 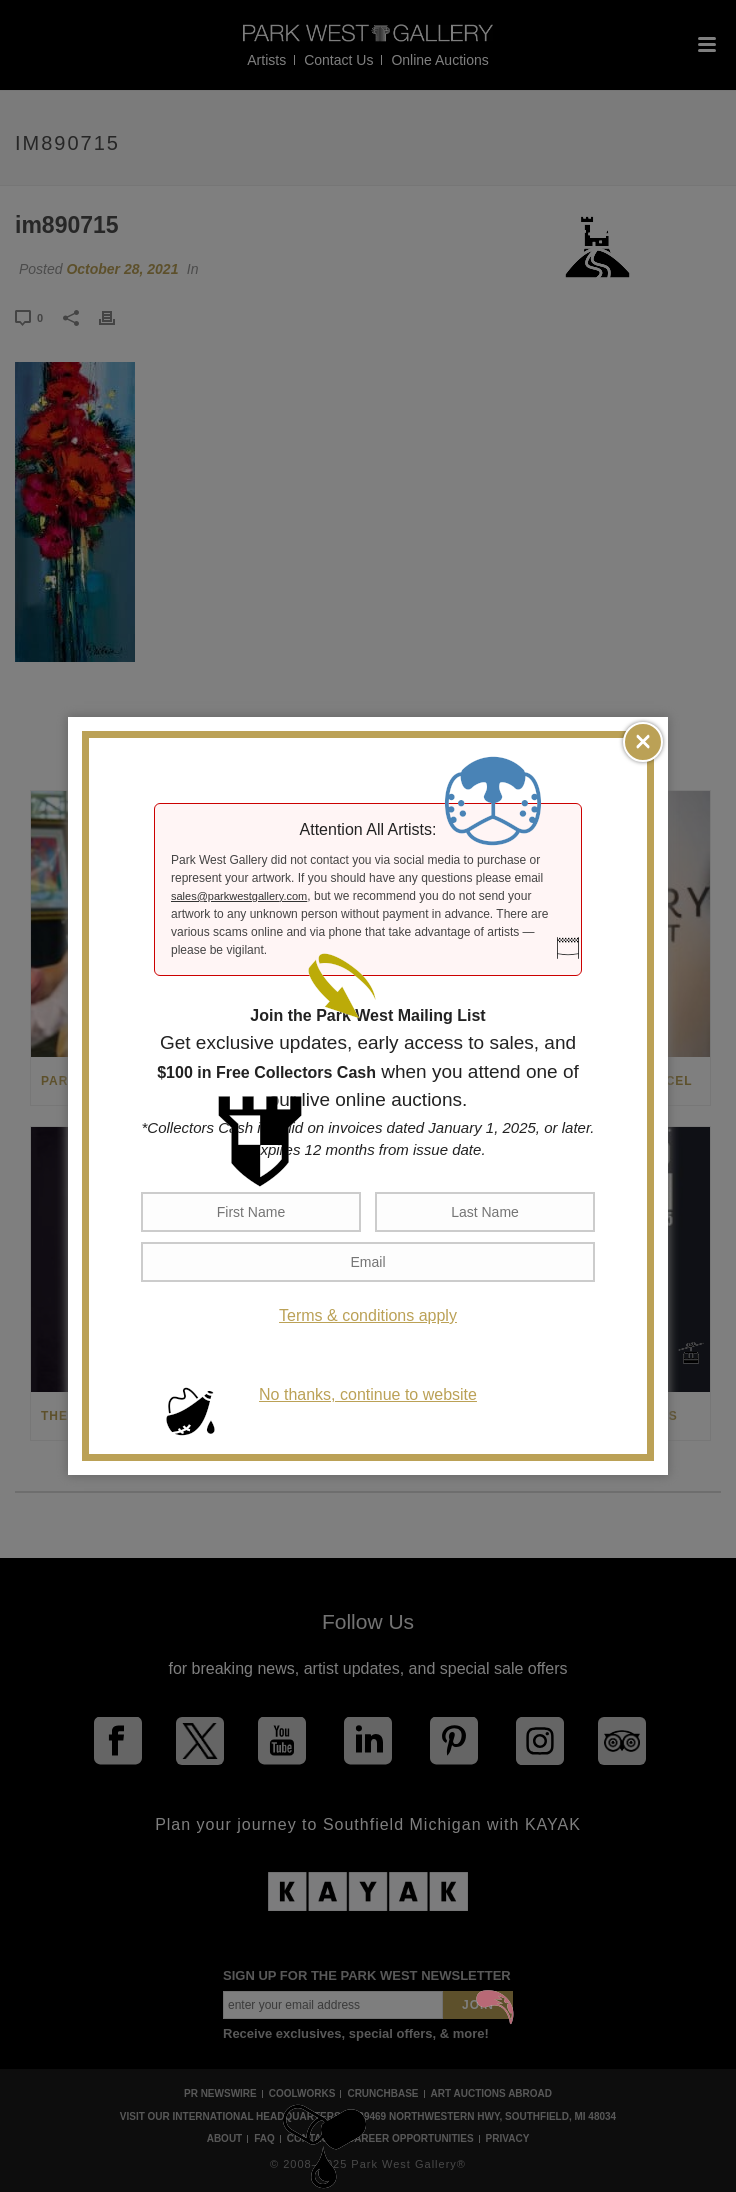 What do you see at coordinates (324, 2146) in the screenshot?
I see `indicates medication dosage or liquid medicine` at bounding box center [324, 2146].